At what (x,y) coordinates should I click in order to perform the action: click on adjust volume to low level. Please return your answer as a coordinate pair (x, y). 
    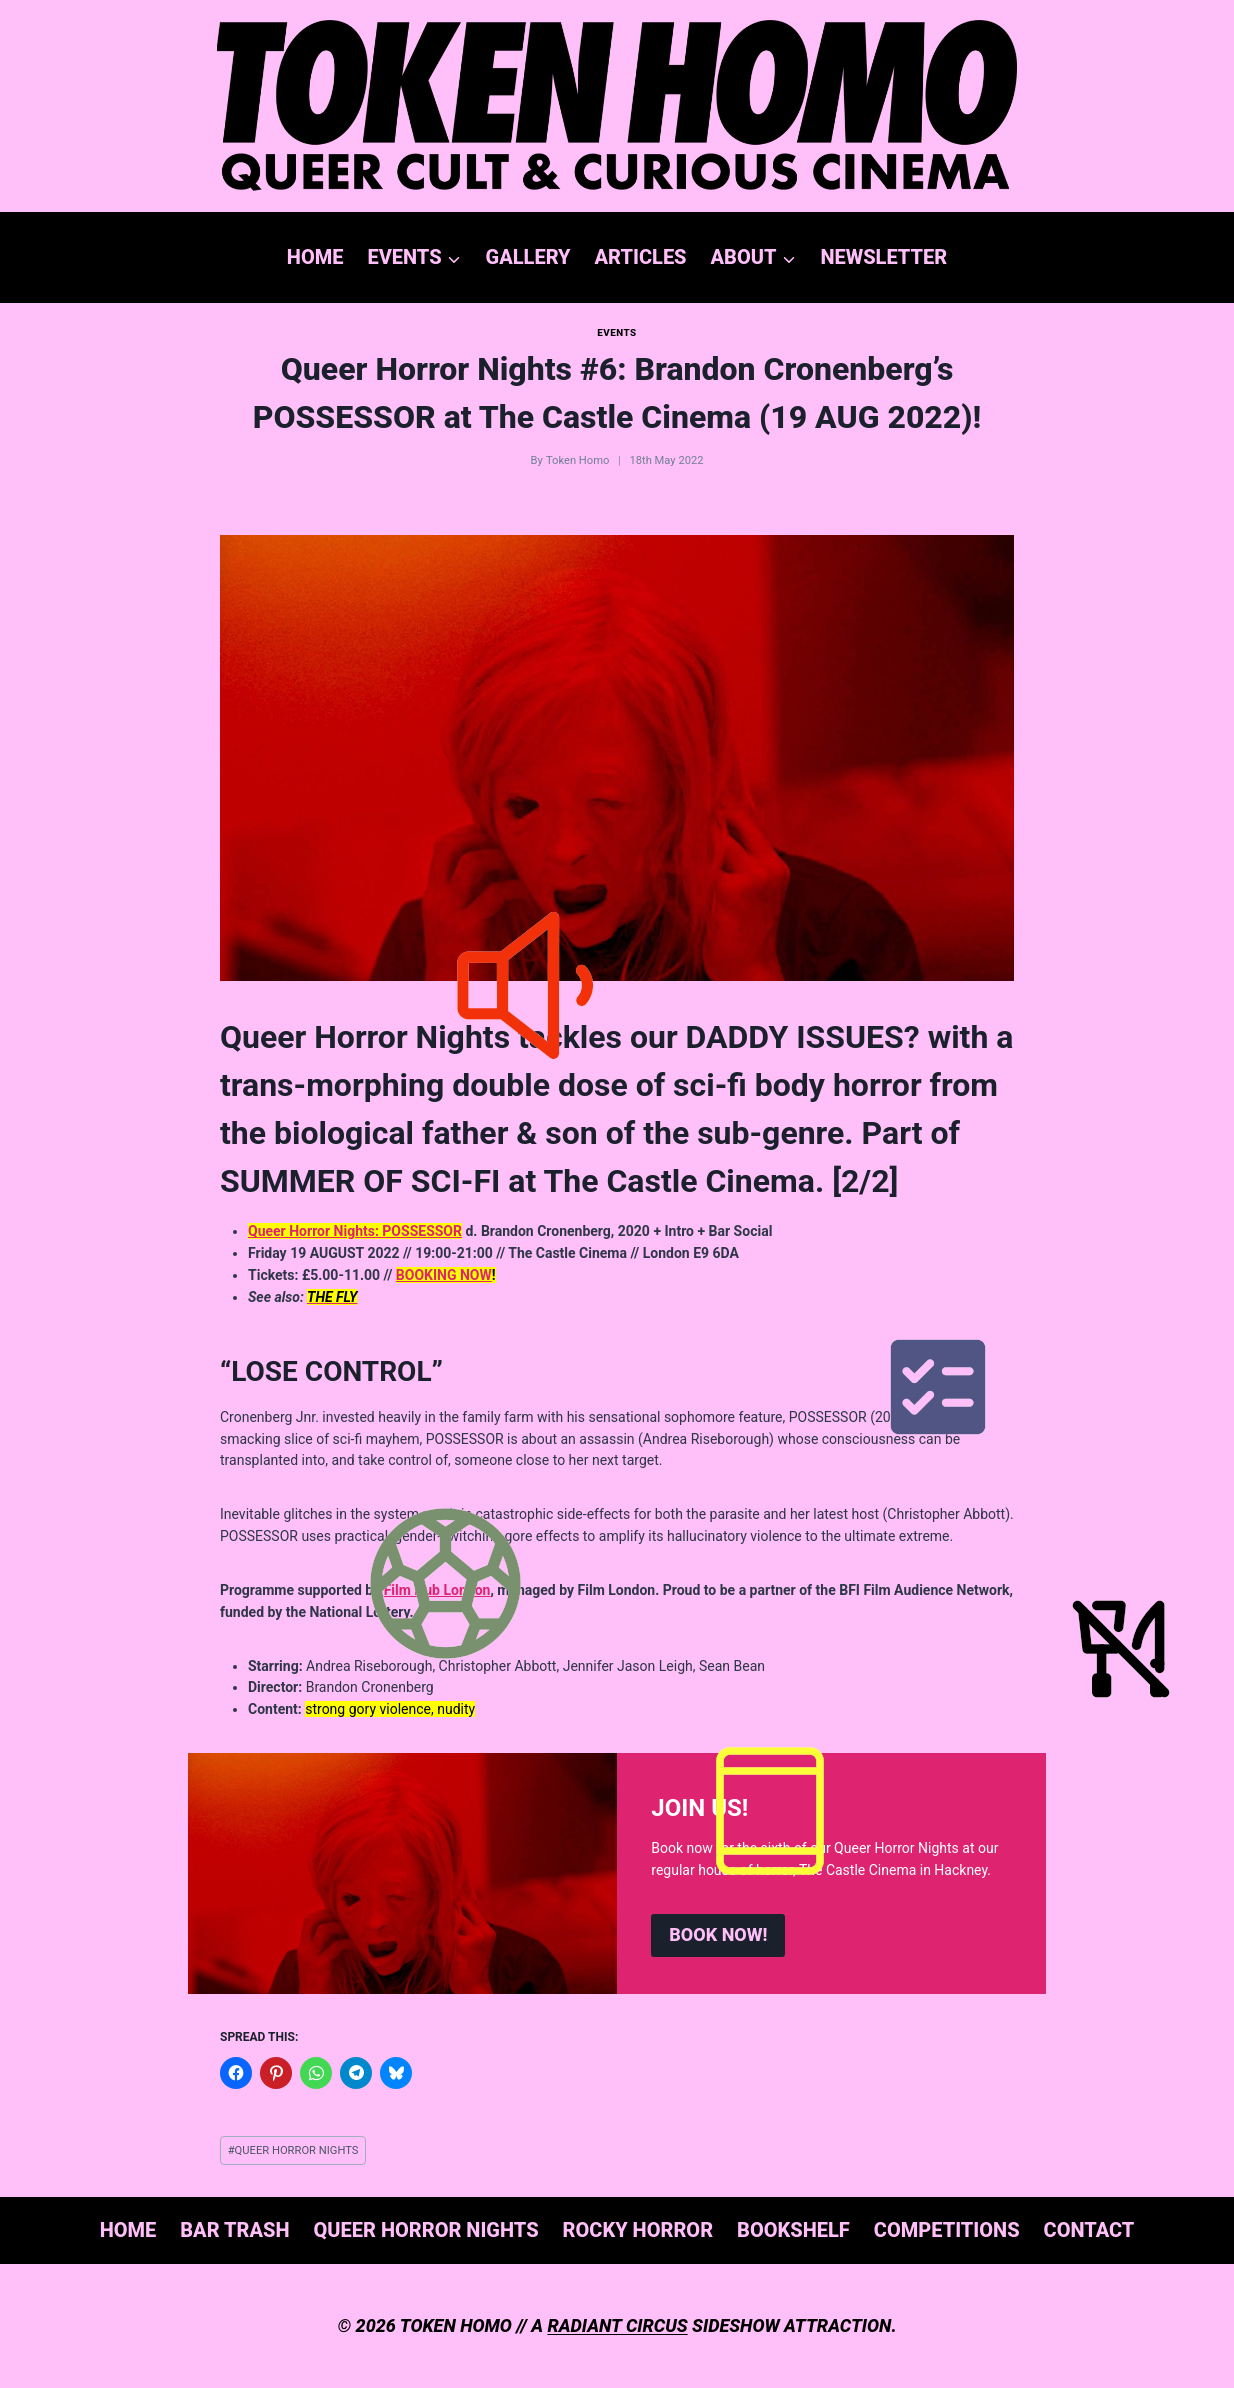
    Looking at the image, I should click on (536, 985).